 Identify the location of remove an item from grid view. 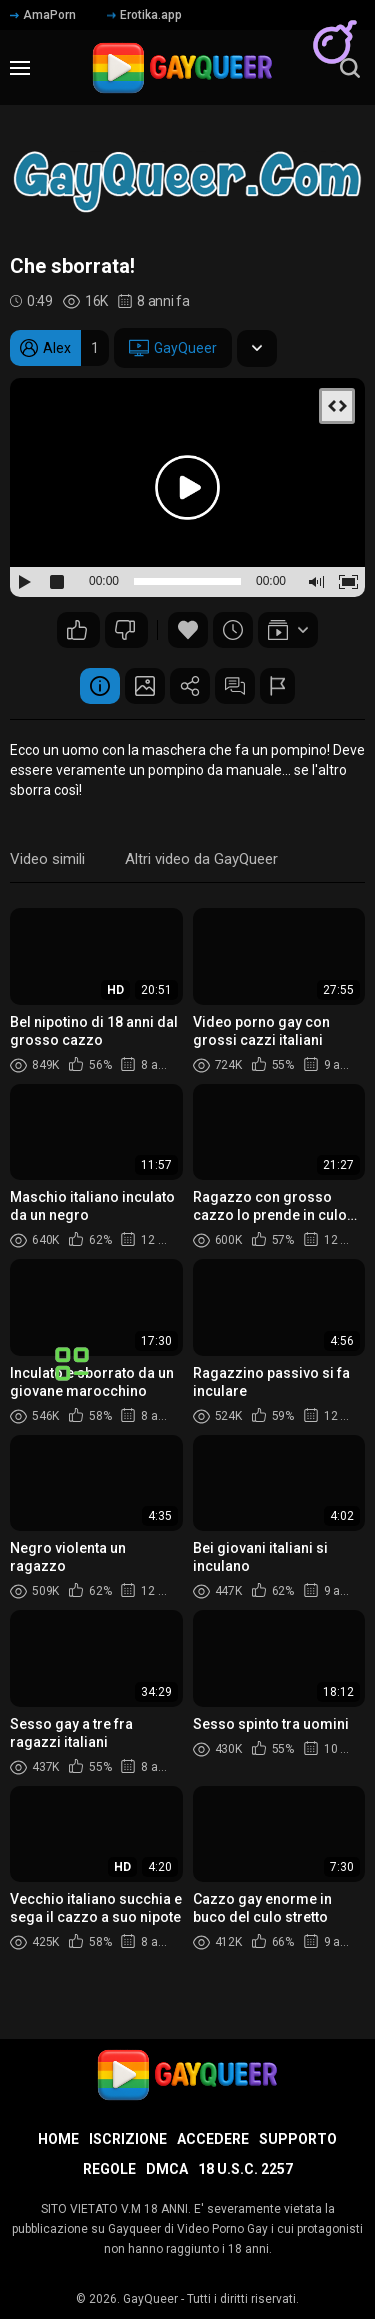
(72, 1364).